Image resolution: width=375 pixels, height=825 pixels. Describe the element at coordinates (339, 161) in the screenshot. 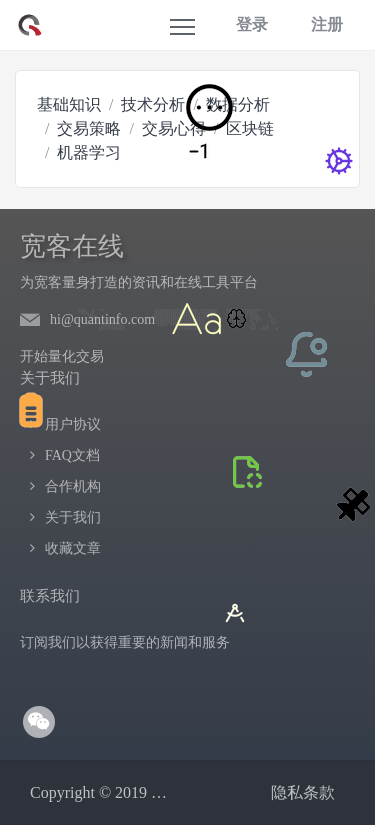

I see `access settings or preferences` at that location.